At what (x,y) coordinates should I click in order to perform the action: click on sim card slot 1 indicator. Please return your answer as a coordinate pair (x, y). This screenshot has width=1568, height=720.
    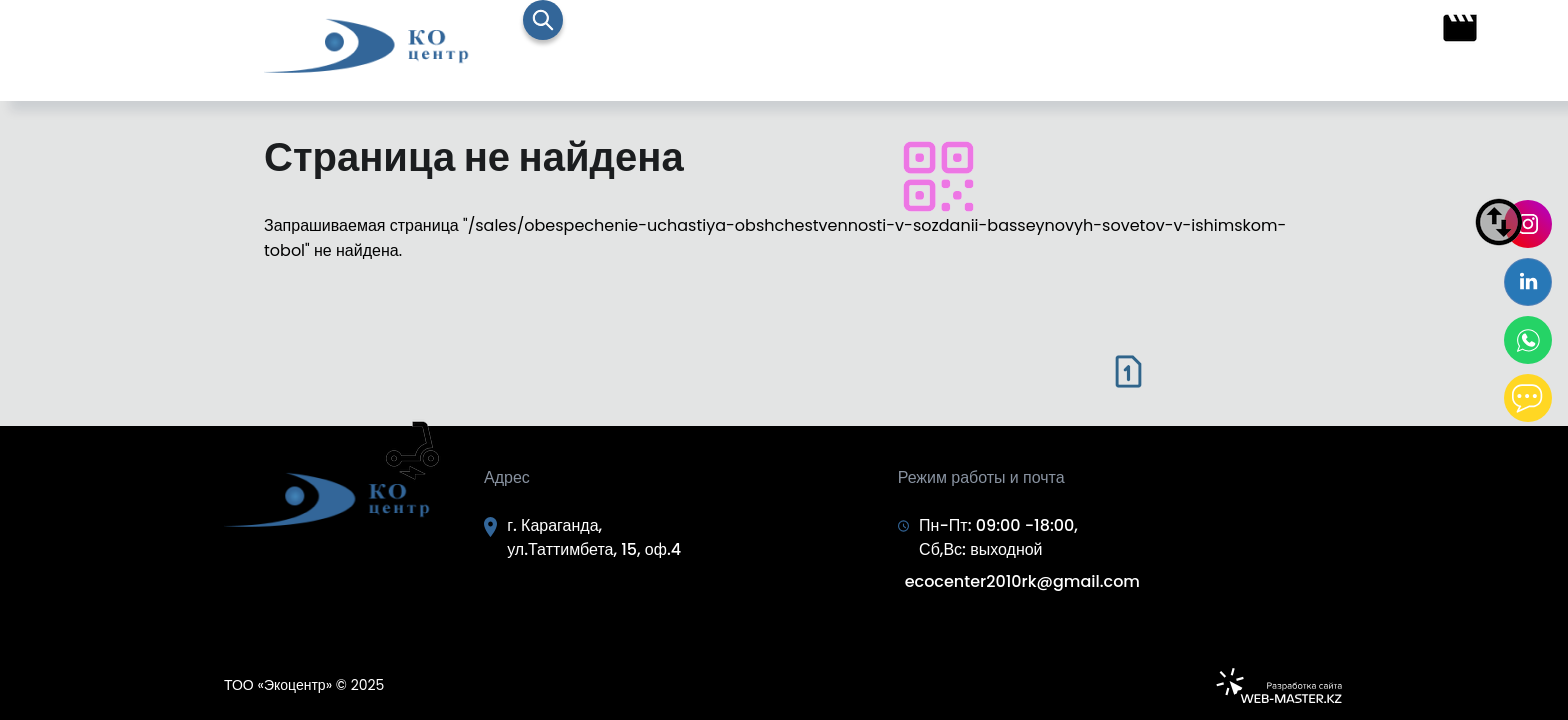
    Looking at the image, I should click on (1128, 371).